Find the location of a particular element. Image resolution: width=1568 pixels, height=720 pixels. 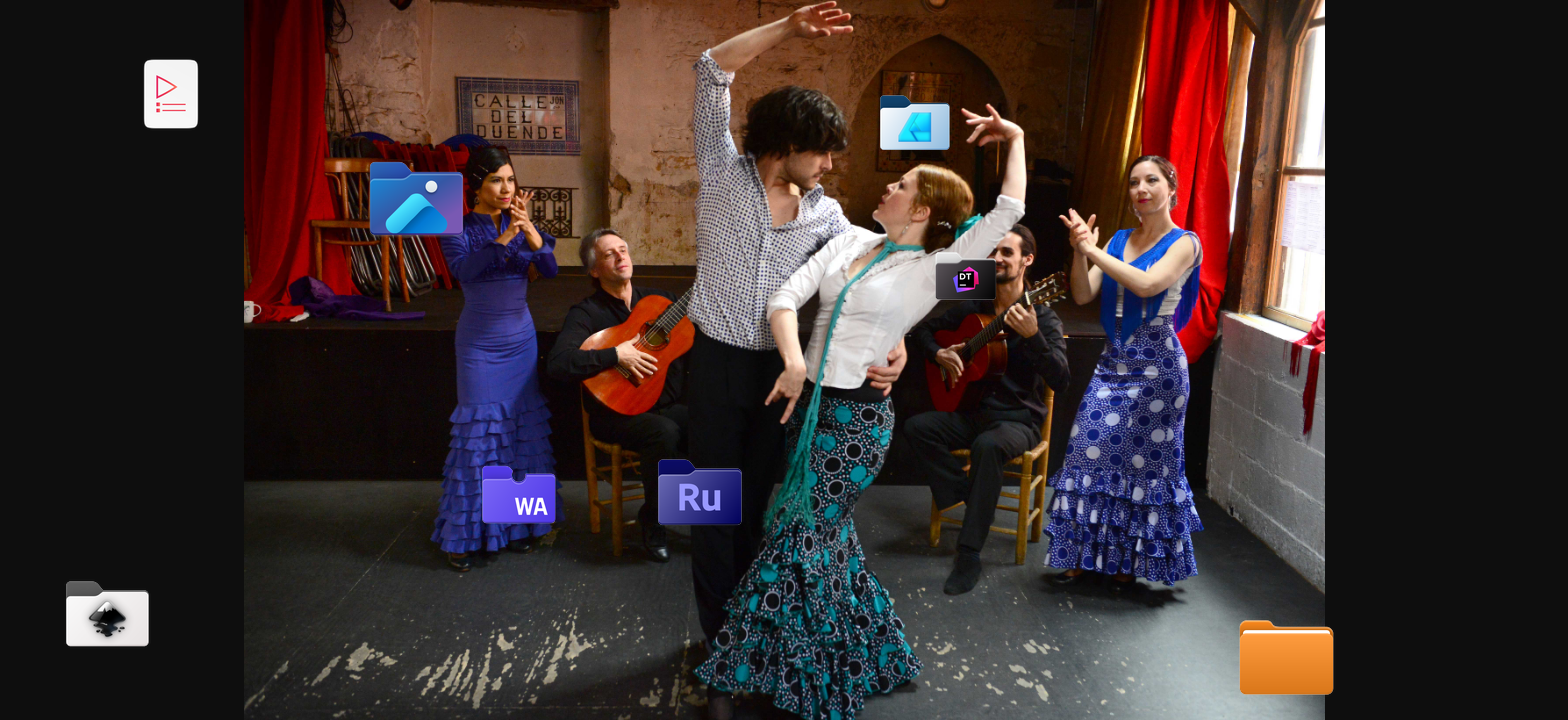

folder containing webassembly project files is located at coordinates (518, 496).